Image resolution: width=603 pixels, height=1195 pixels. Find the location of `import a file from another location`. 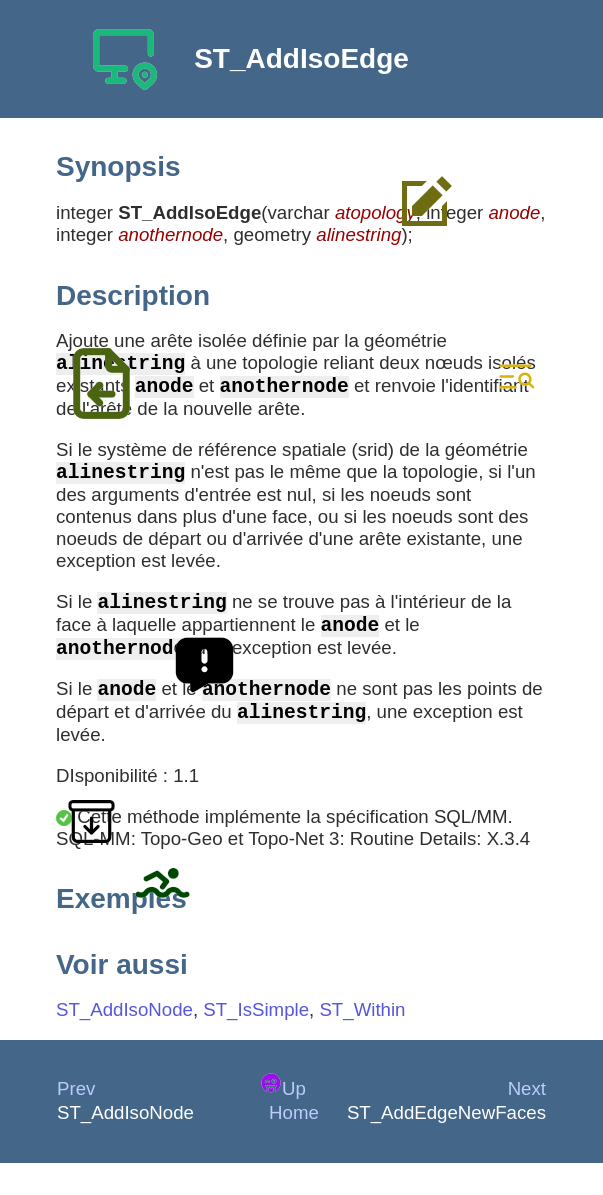

import a file from another location is located at coordinates (101, 383).